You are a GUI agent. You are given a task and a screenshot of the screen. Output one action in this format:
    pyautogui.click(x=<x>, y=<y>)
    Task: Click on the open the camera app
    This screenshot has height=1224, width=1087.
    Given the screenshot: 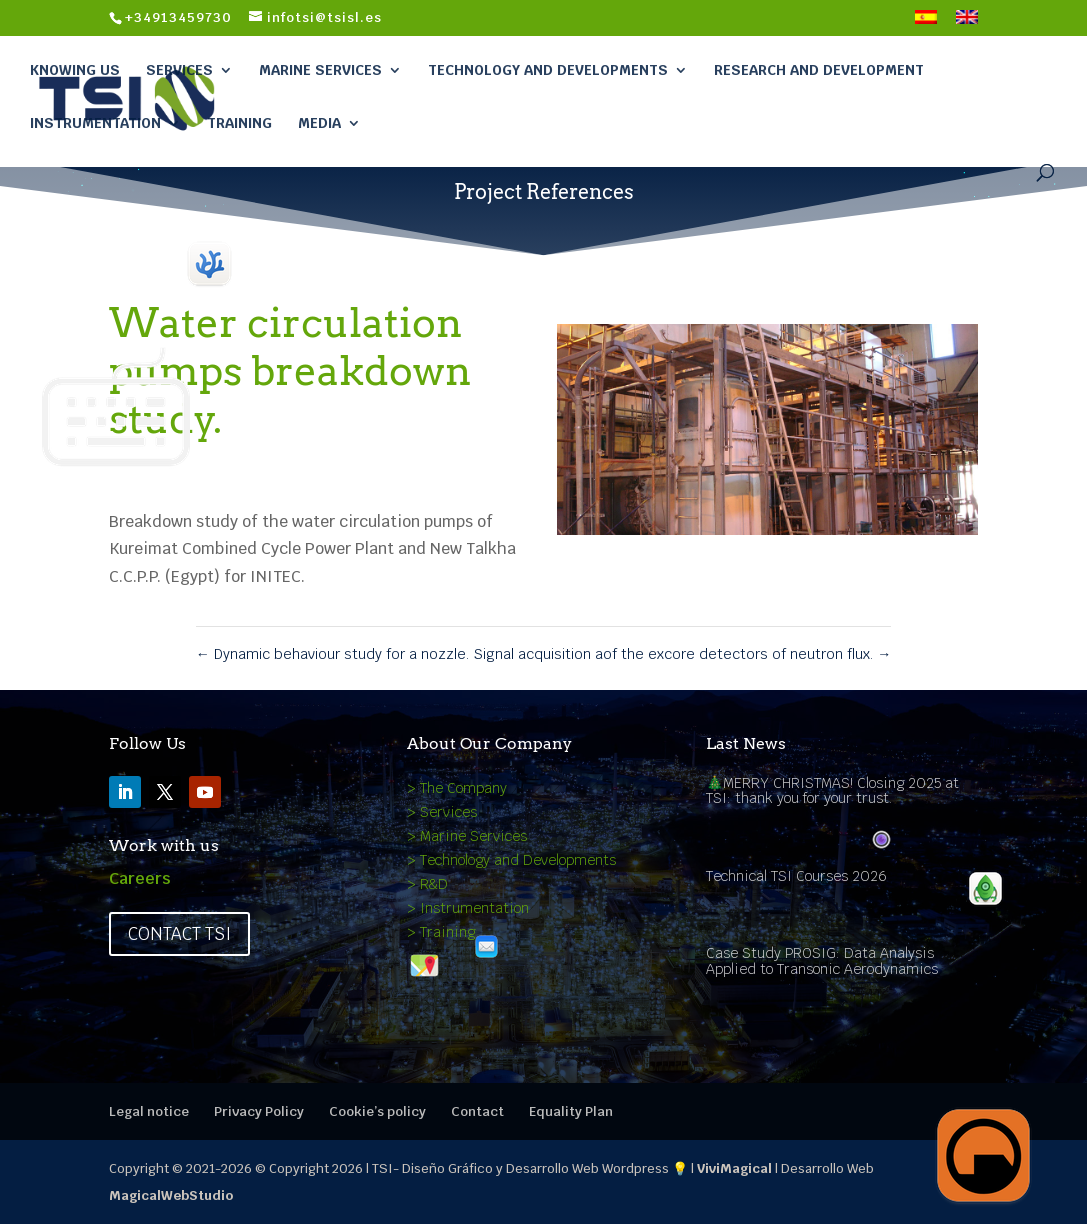 What is the action you would take?
    pyautogui.click(x=881, y=839)
    